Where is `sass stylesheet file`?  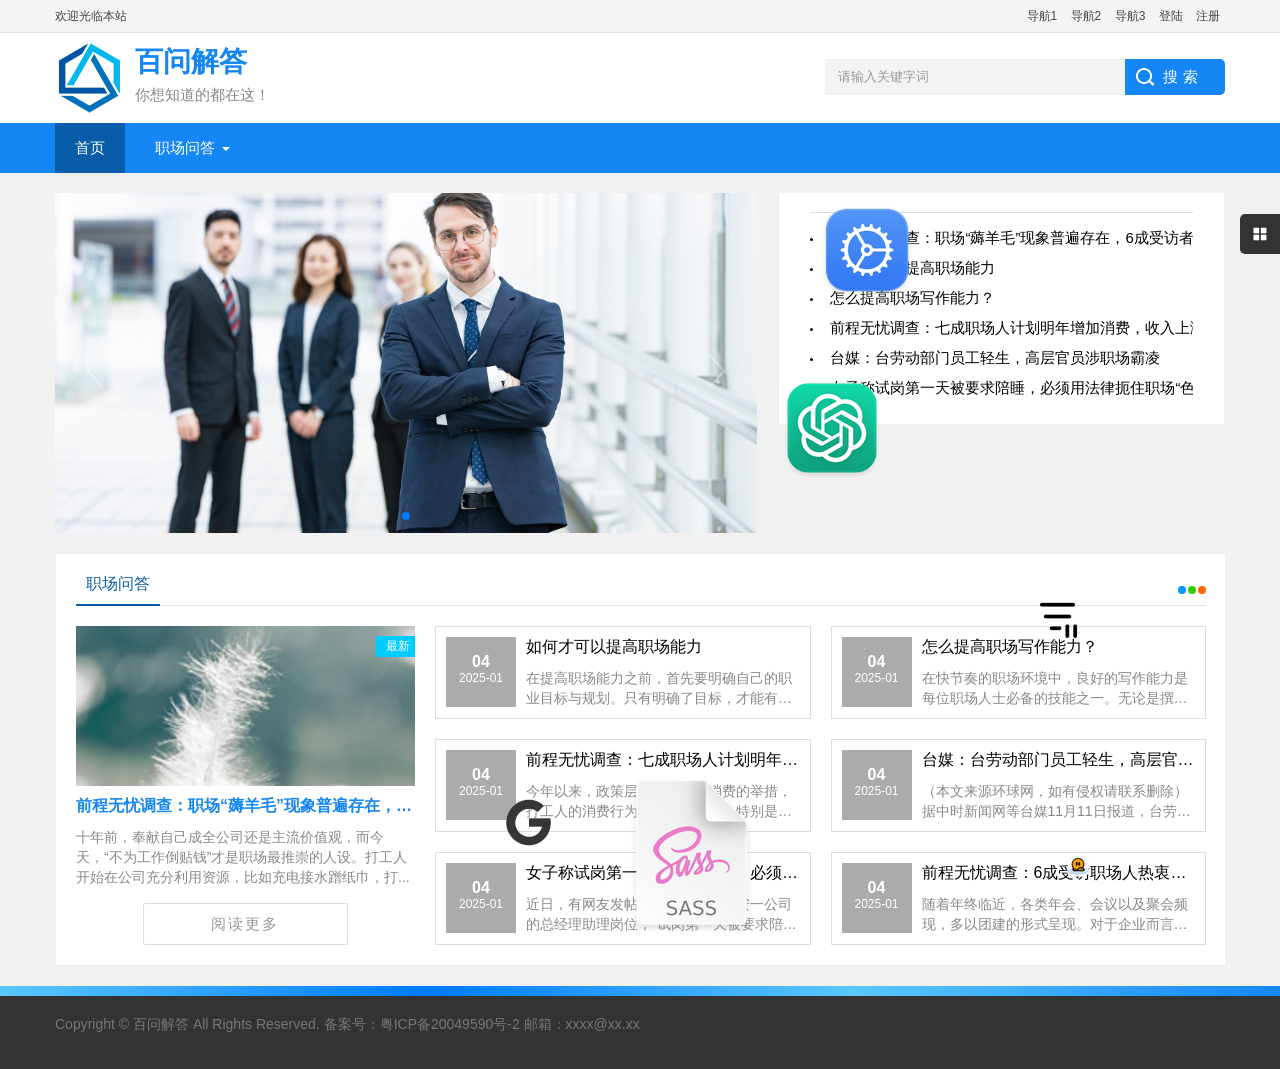 sass stylesheet file is located at coordinates (691, 855).